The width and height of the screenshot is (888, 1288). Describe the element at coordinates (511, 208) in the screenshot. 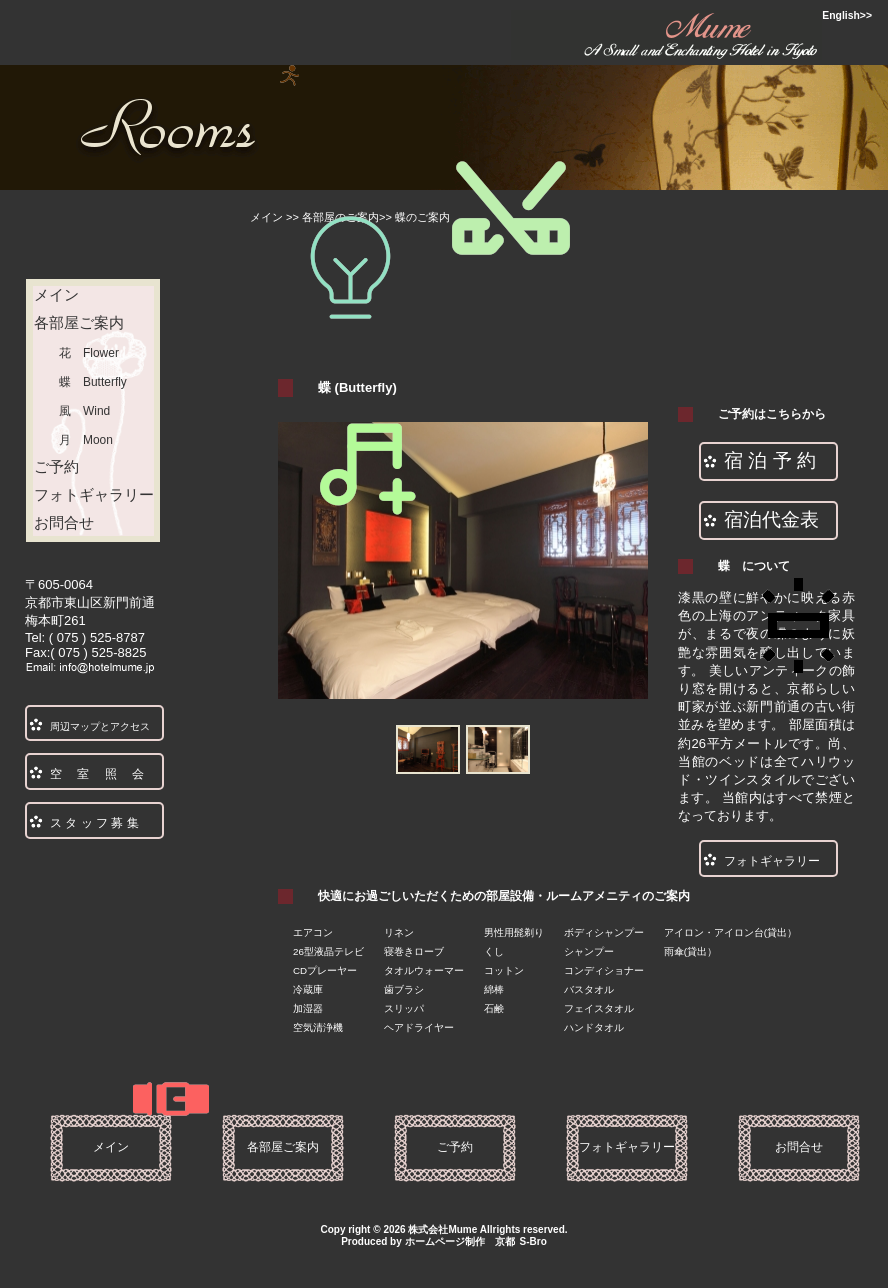

I see `view hockey scores or stats` at that location.